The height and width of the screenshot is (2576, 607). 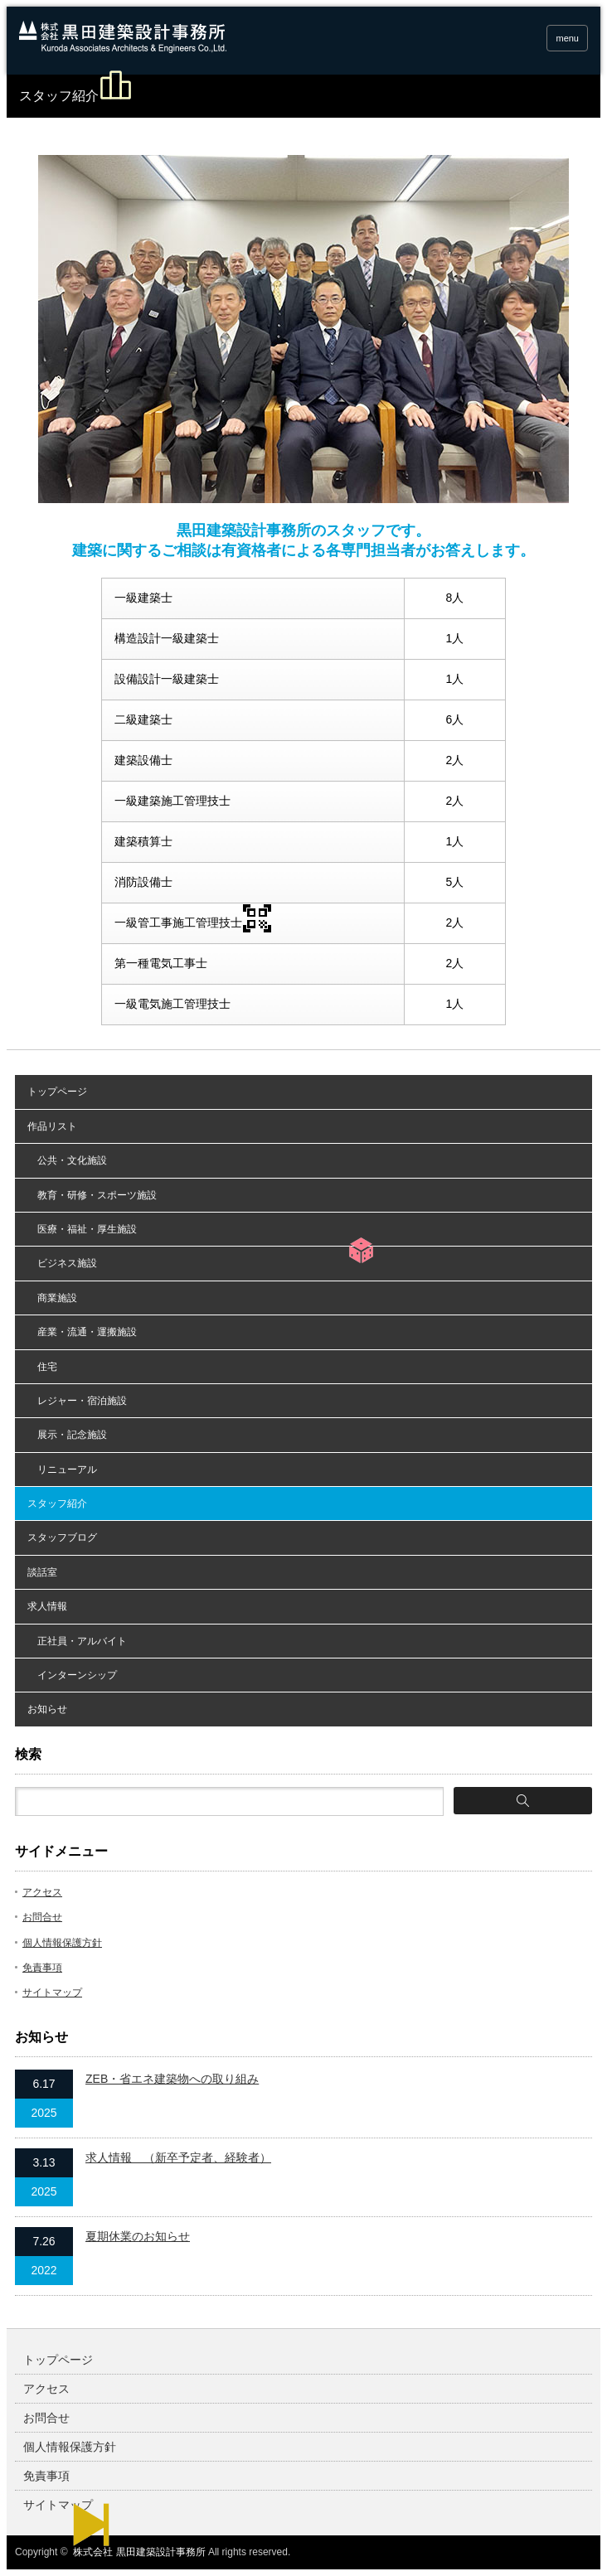 I want to click on scan a QR code, so click(x=257, y=918).